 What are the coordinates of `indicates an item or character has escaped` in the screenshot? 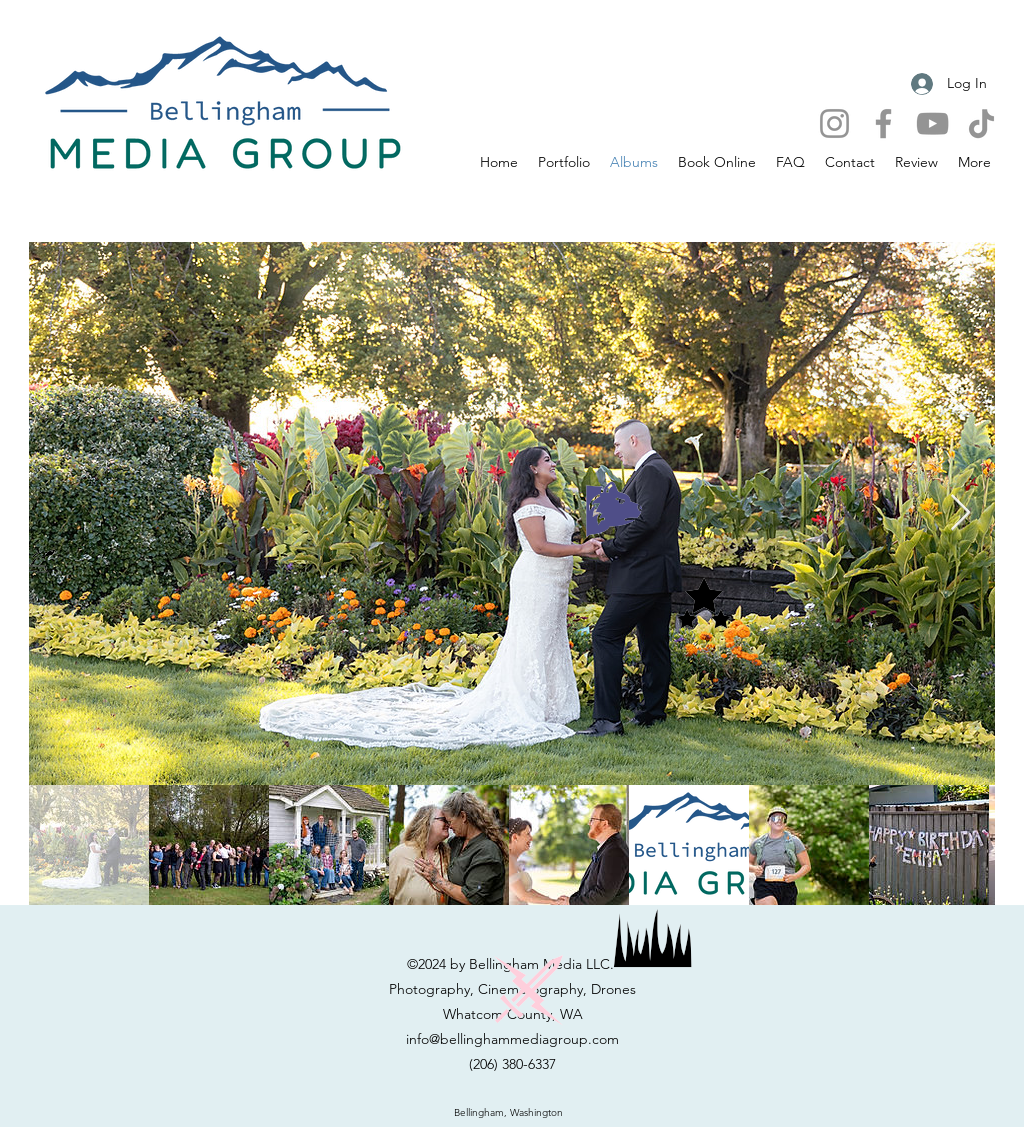 It's located at (42, 562).